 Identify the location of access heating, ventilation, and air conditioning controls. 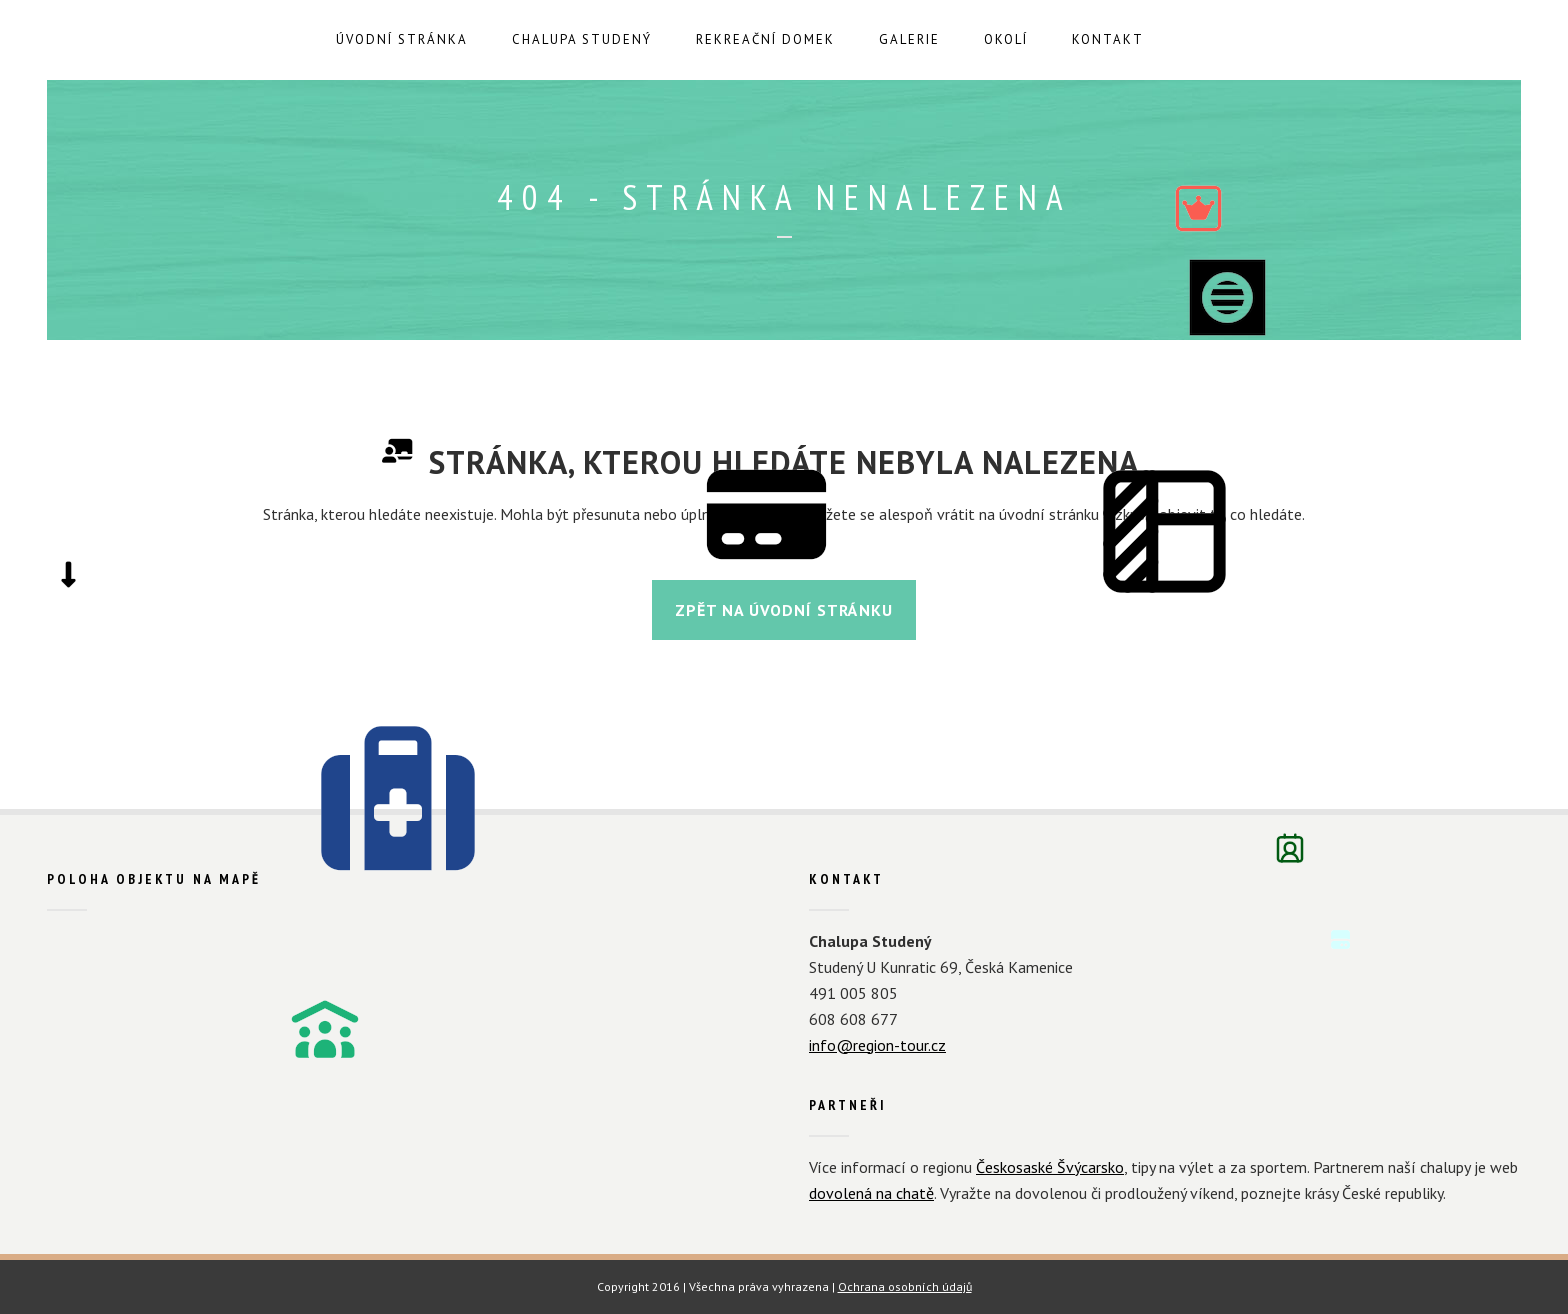
(1227, 297).